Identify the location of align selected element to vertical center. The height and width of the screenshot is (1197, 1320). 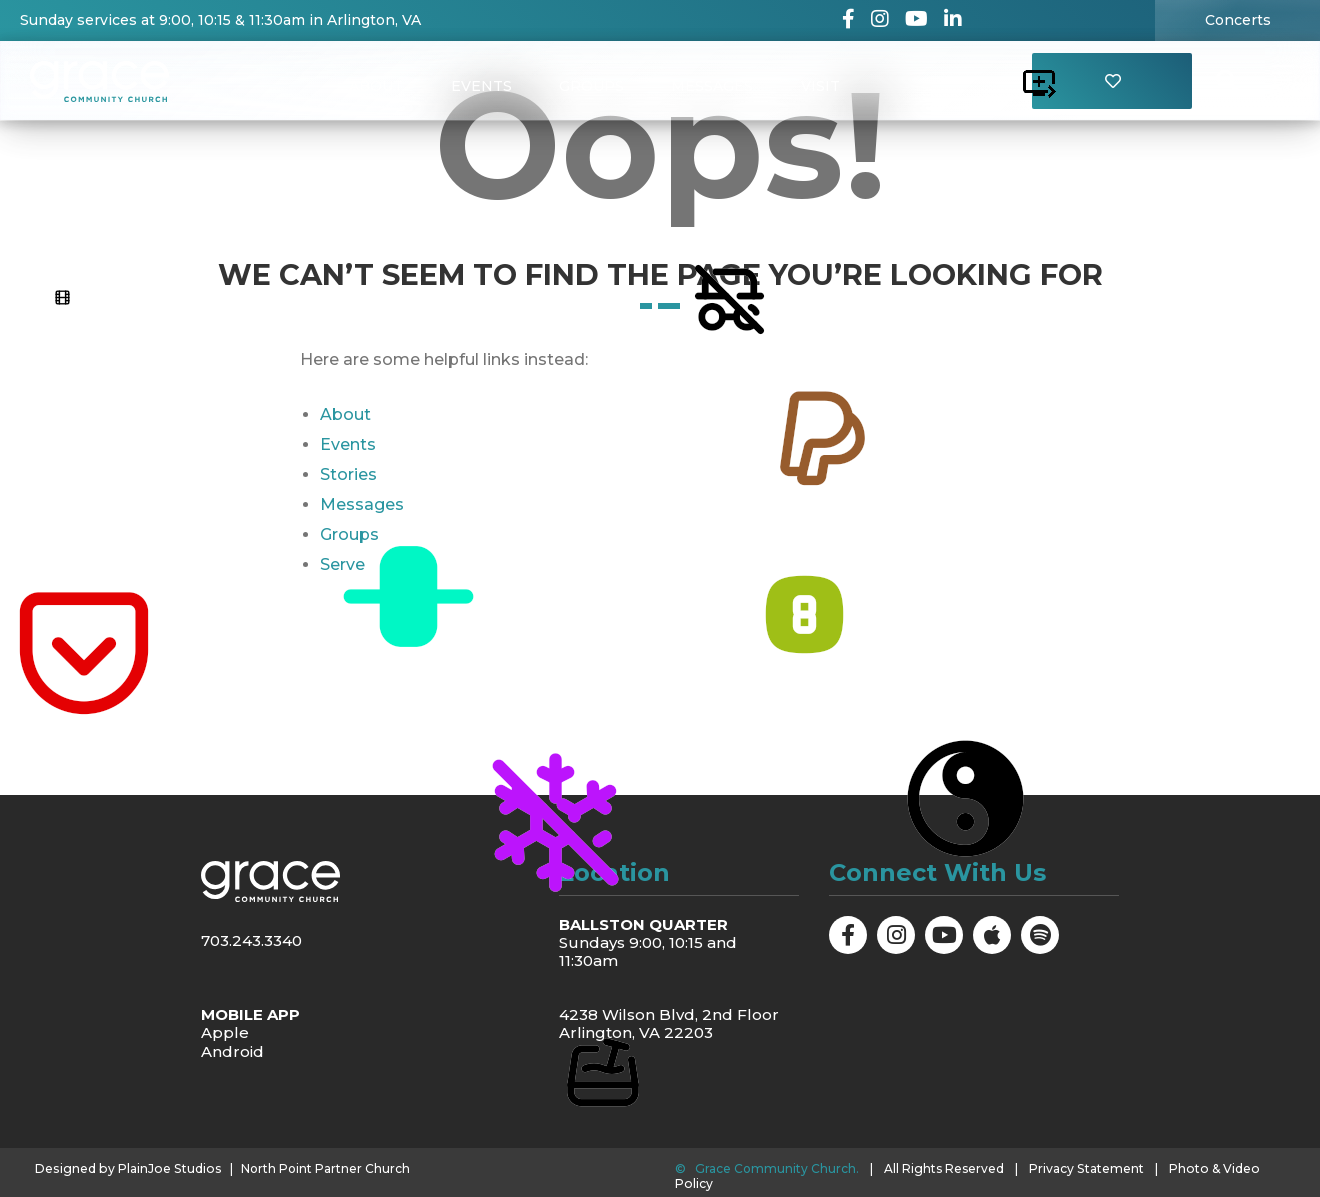
(408, 596).